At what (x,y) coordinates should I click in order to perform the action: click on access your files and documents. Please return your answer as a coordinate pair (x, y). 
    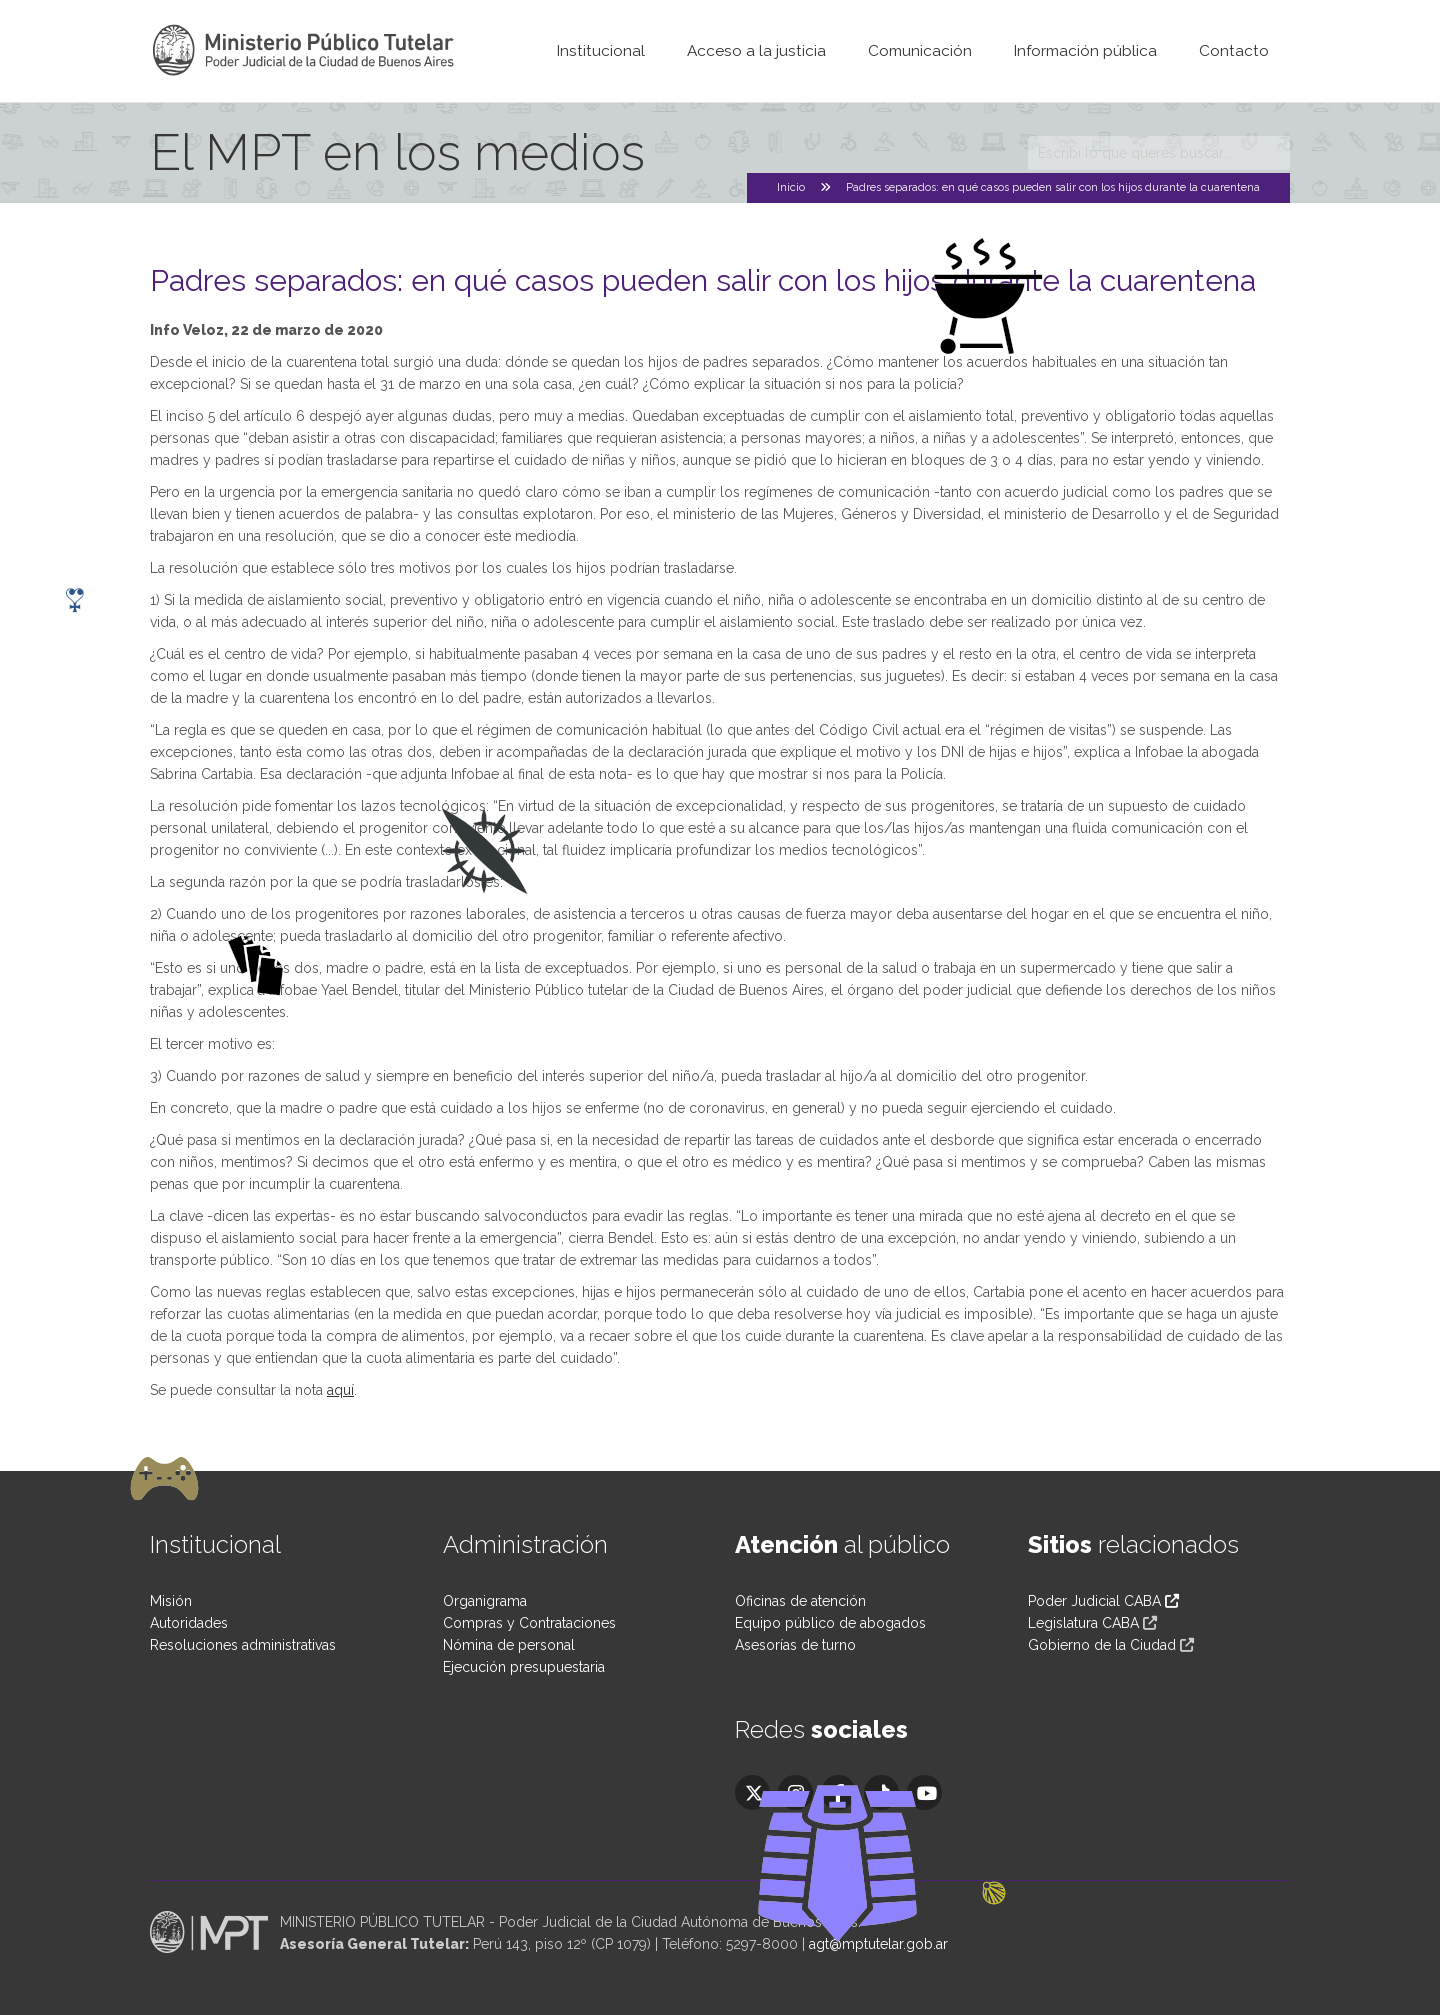
    Looking at the image, I should click on (255, 965).